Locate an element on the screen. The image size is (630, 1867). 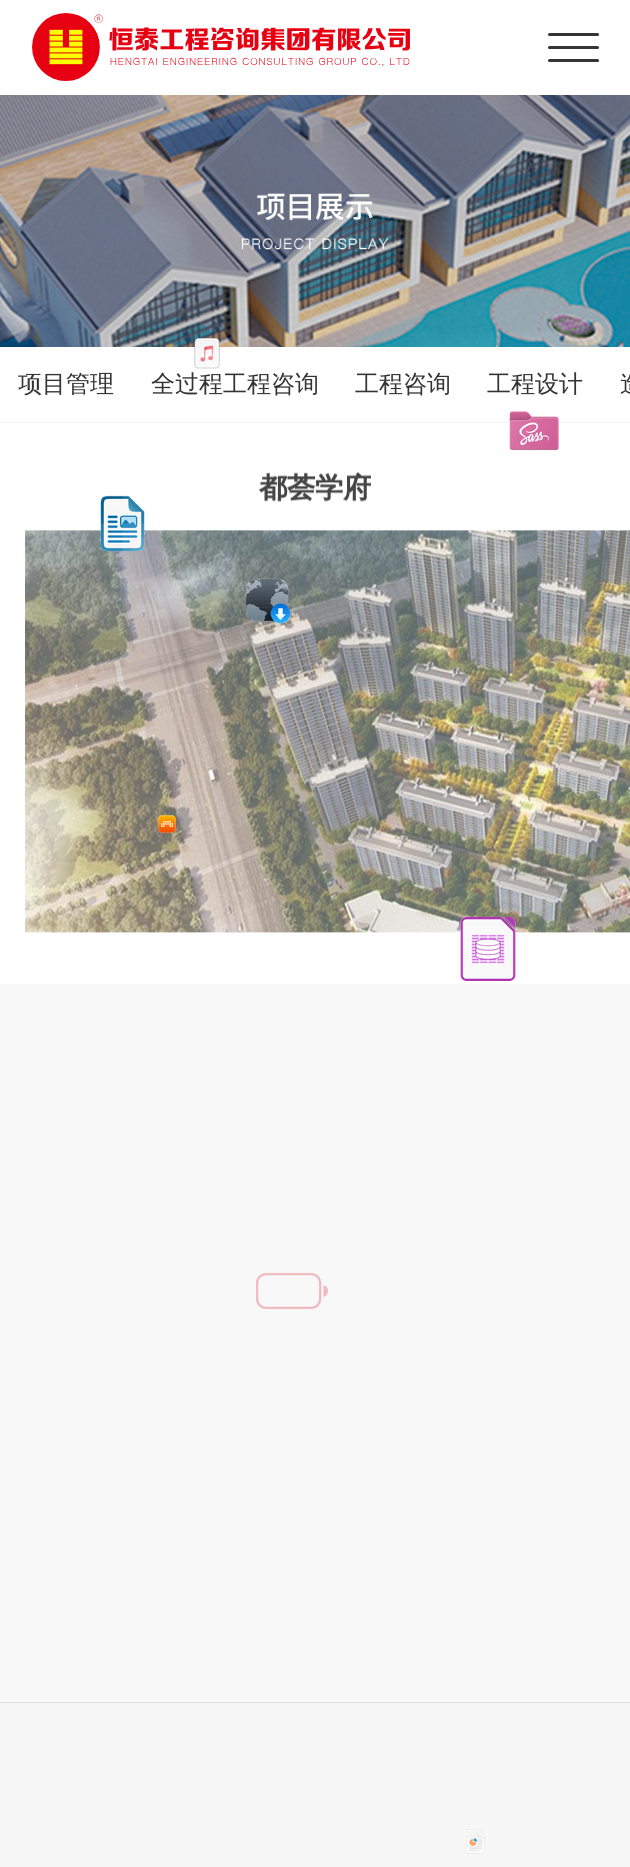
an audio file in your system is located at coordinates (207, 353).